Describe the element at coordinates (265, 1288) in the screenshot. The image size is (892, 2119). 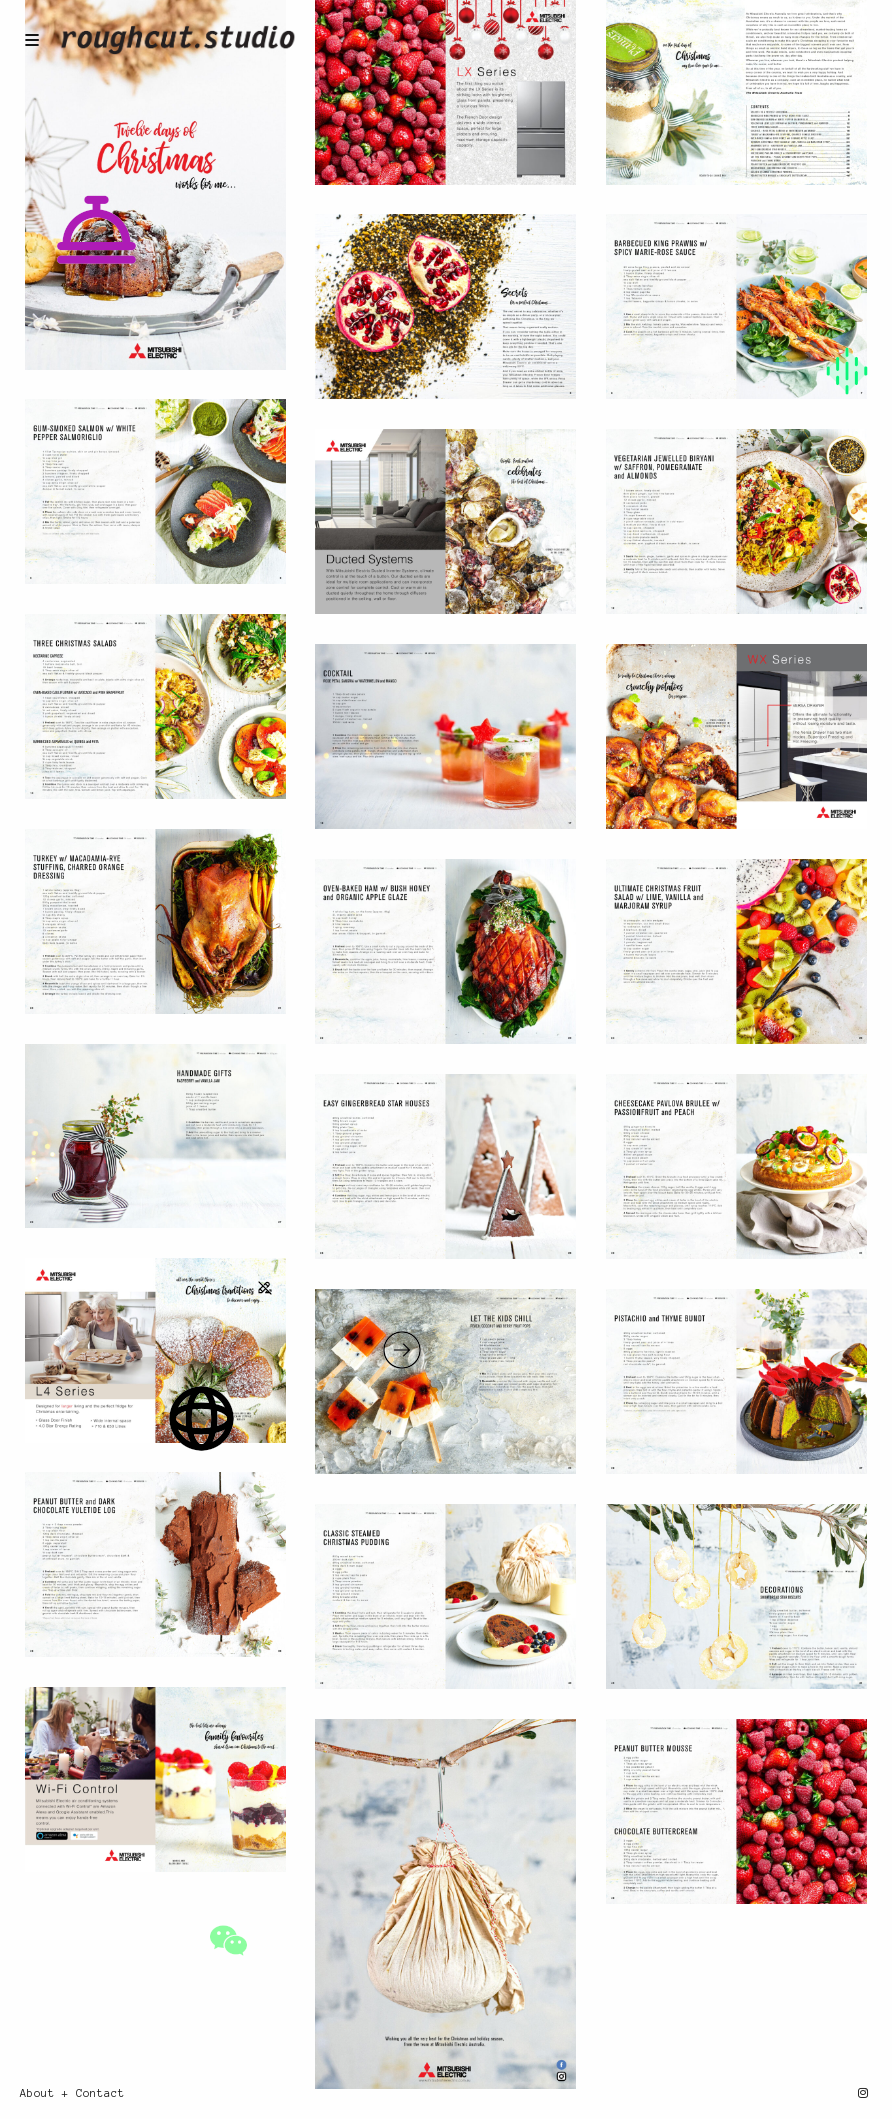
I see `disable text highlighting mode` at that location.